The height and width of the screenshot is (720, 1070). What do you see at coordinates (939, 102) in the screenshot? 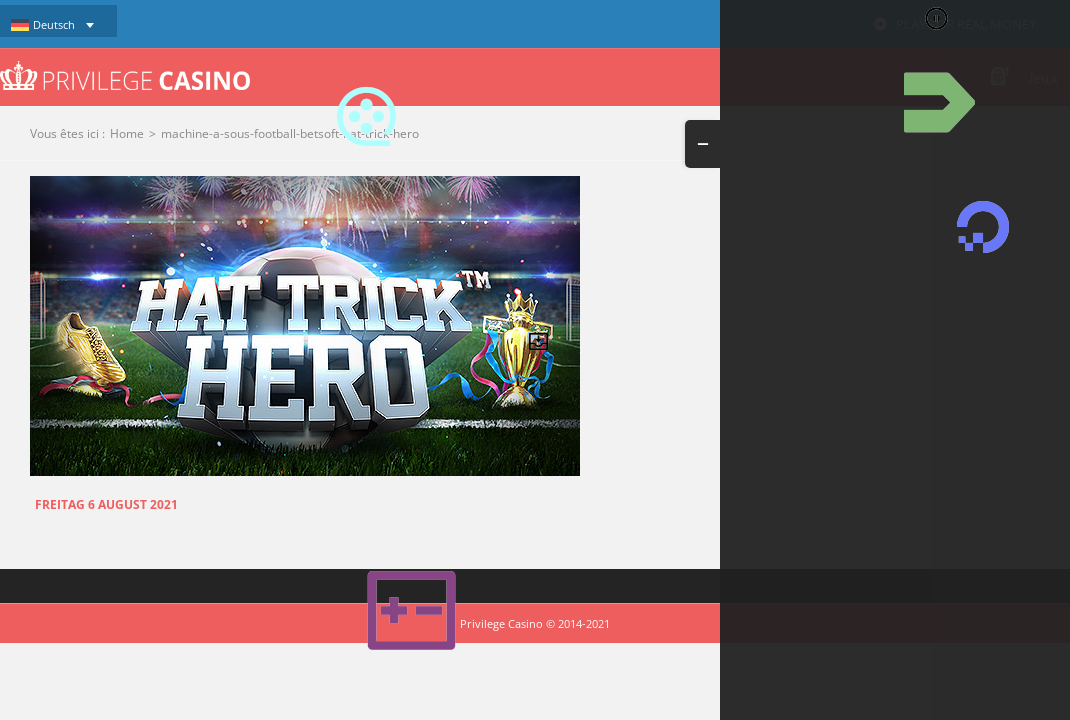
I see `open the V2EX community forum` at bounding box center [939, 102].